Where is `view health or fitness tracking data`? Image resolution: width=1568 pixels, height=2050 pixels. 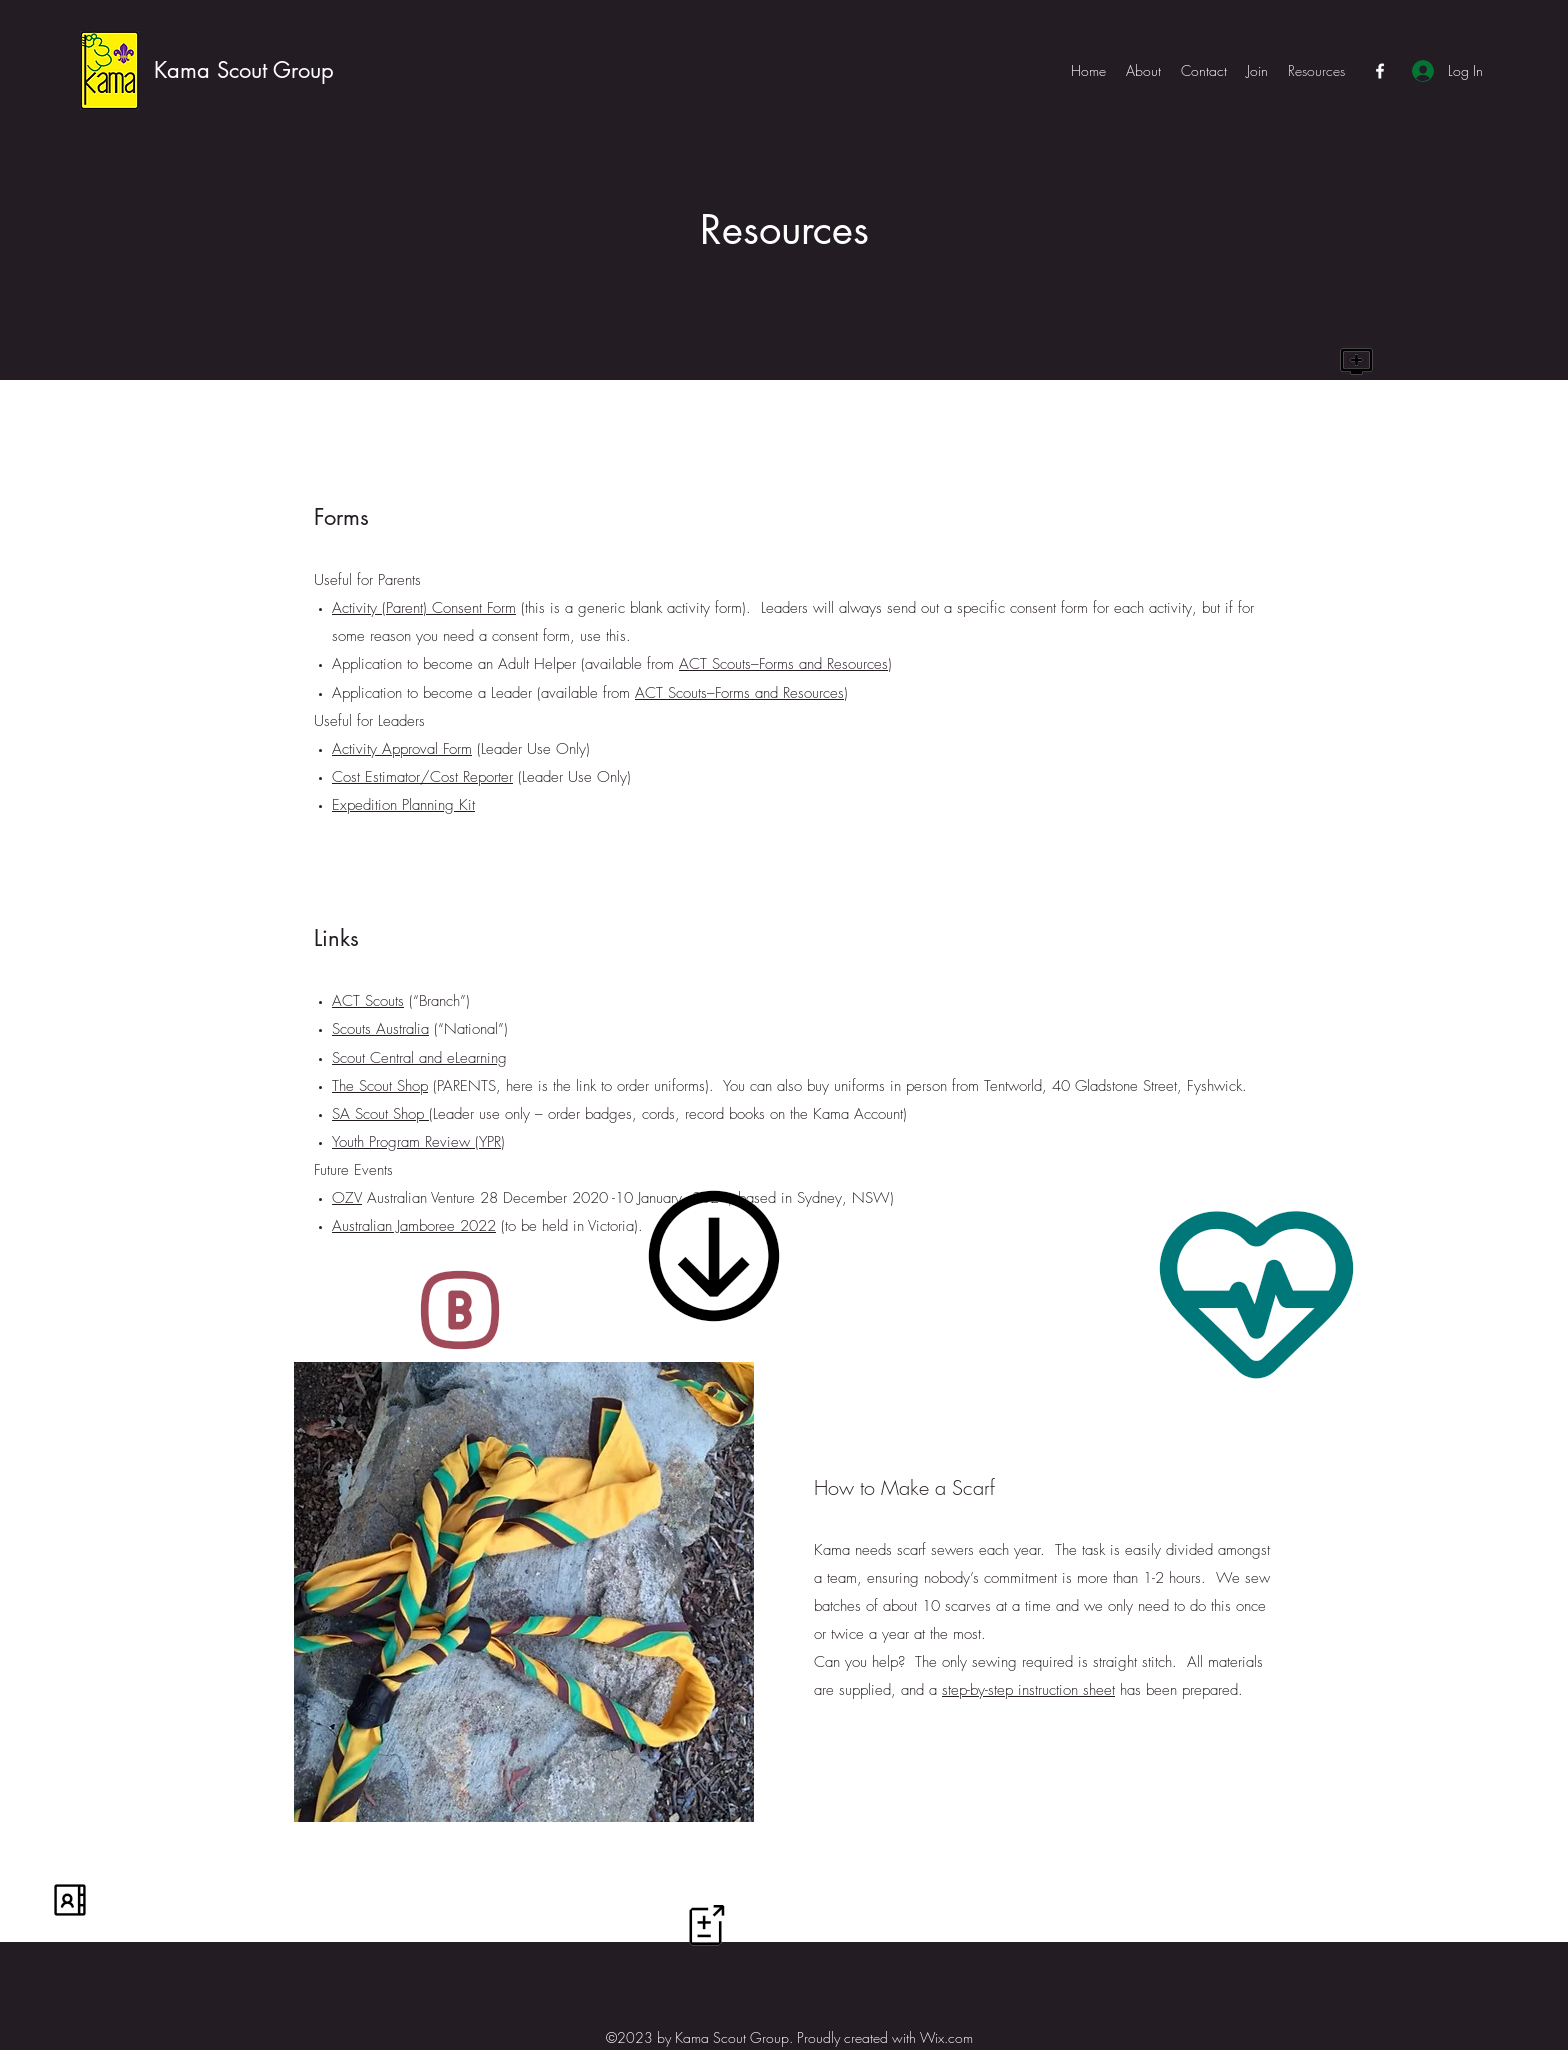 view health or fitness tracking data is located at coordinates (1256, 1290).